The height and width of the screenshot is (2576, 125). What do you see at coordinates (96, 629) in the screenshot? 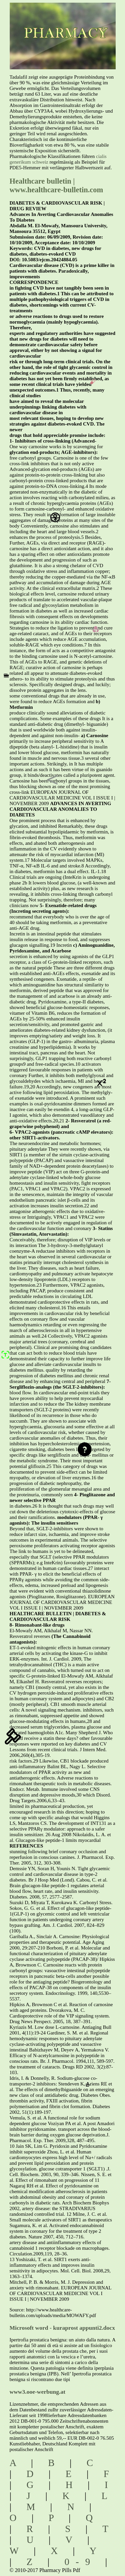
I see `apply filters to refine results` at bounding box center [96, 629].